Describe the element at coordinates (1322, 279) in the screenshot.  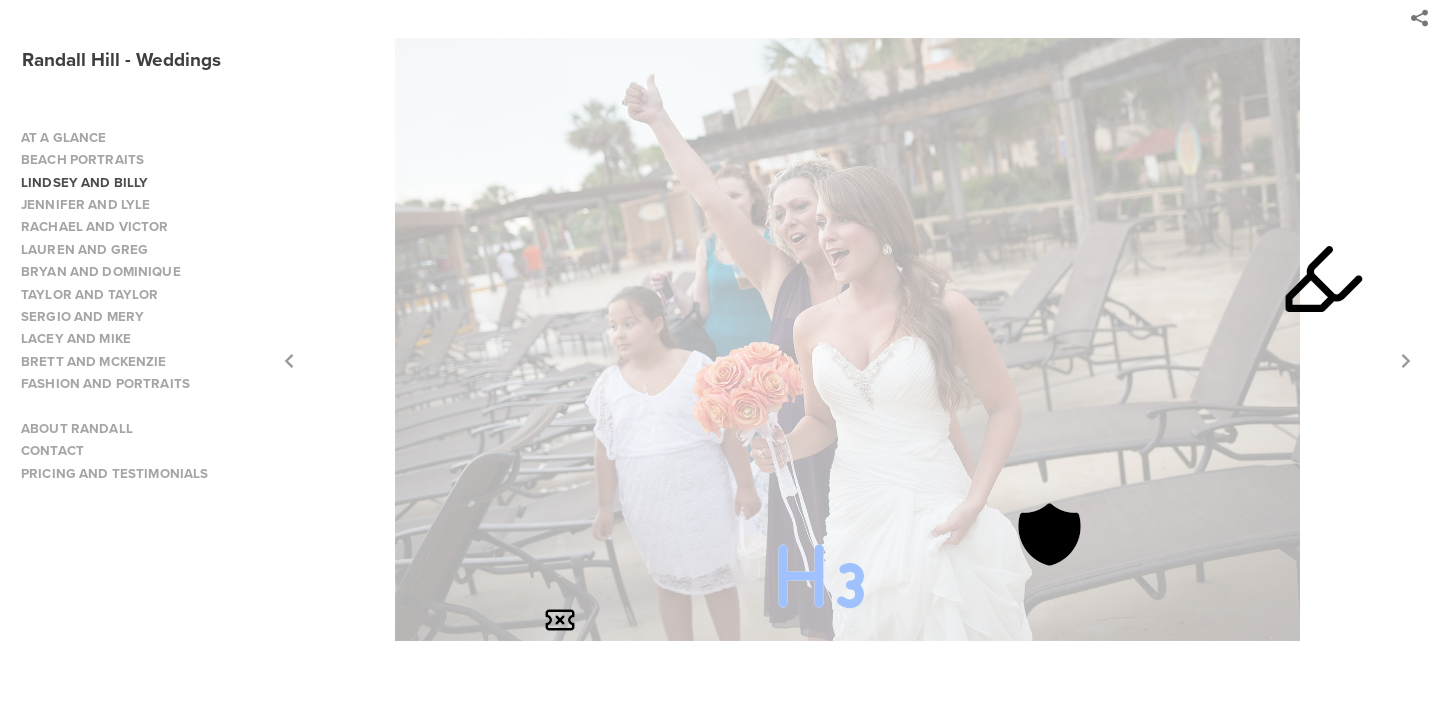
I see `highlight or mark selected text` at that location.